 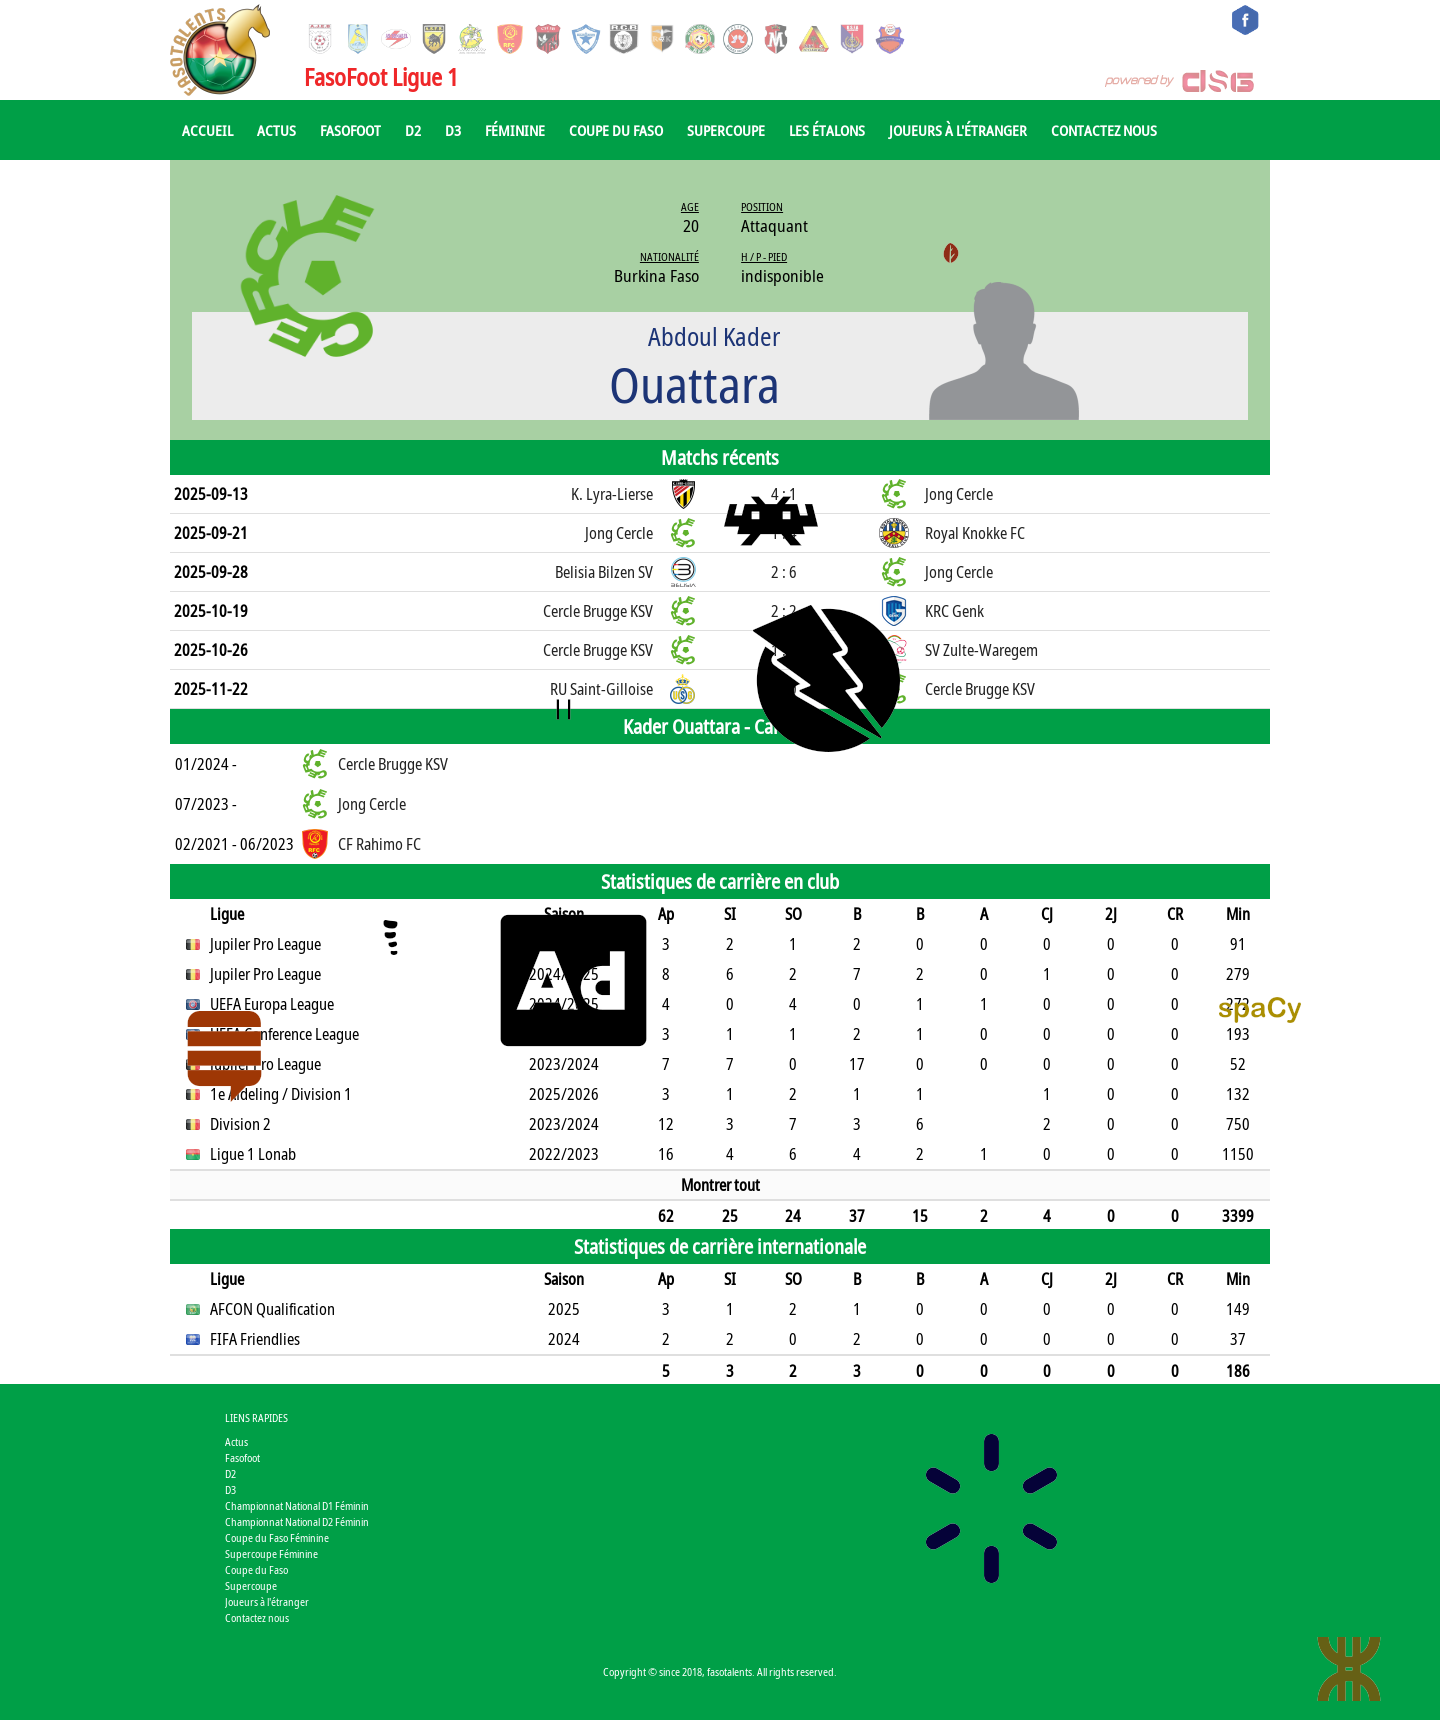 I want to click on october cms logo, so click(x=951, y=253).